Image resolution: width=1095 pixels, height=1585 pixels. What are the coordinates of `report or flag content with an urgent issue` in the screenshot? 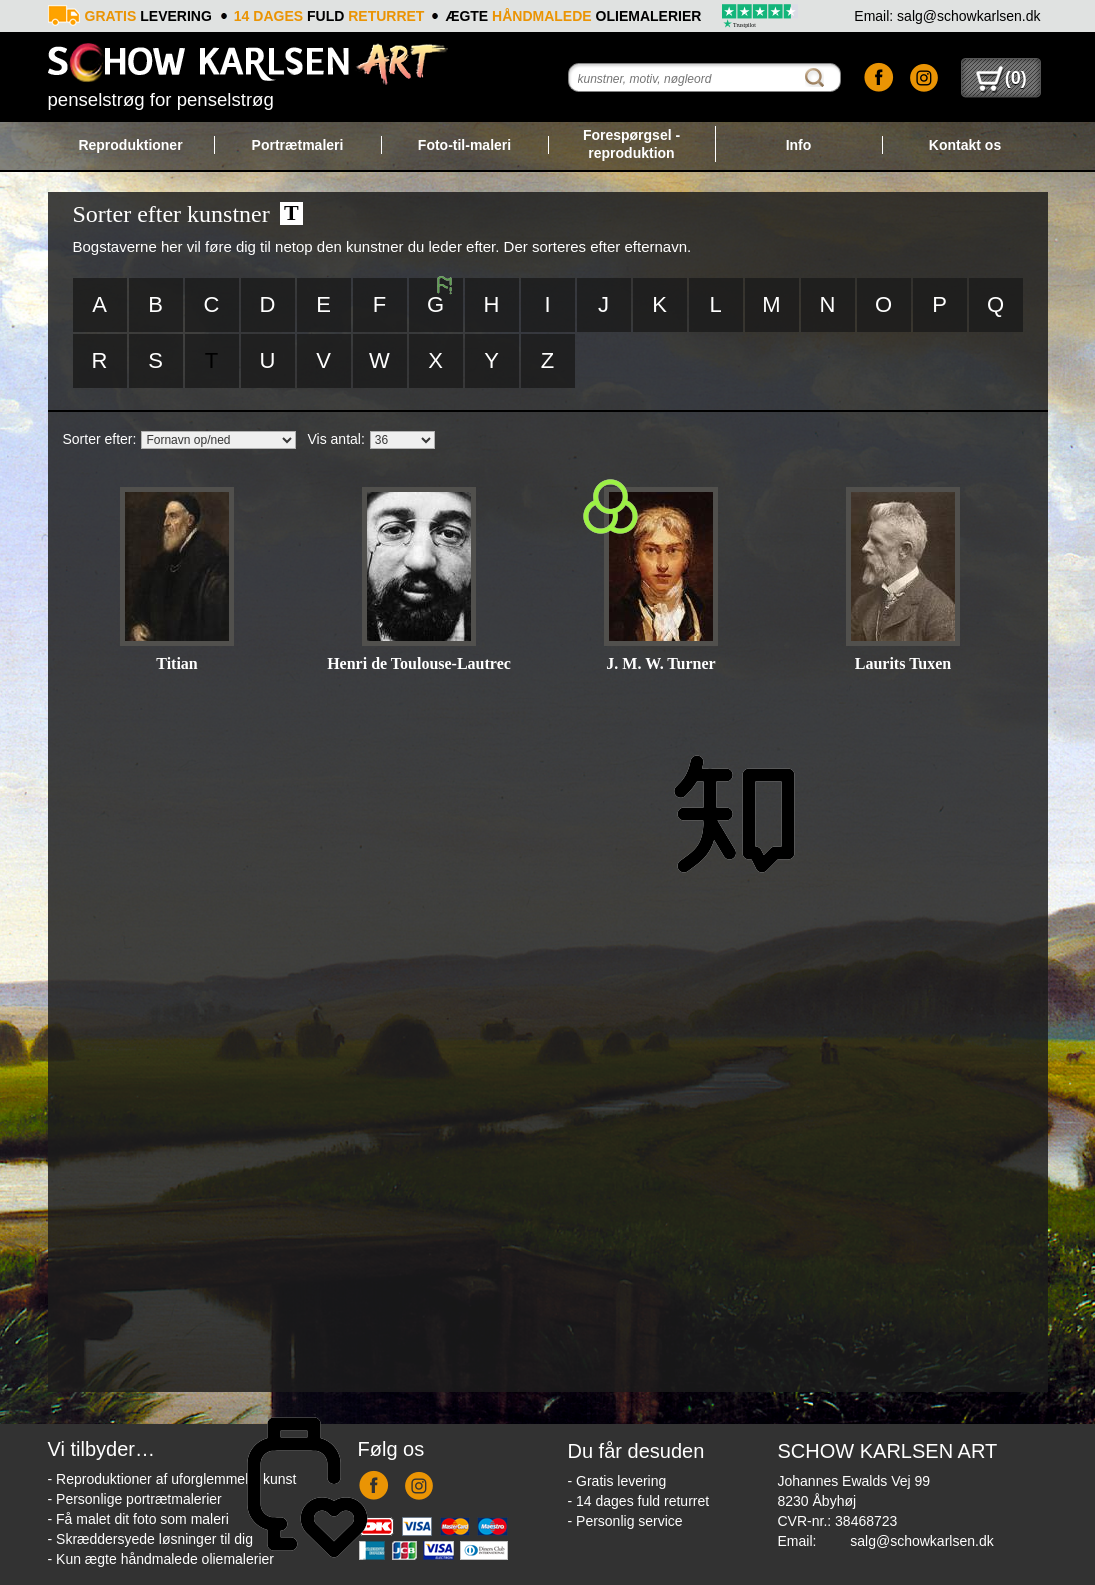 It's located at (444, 284).